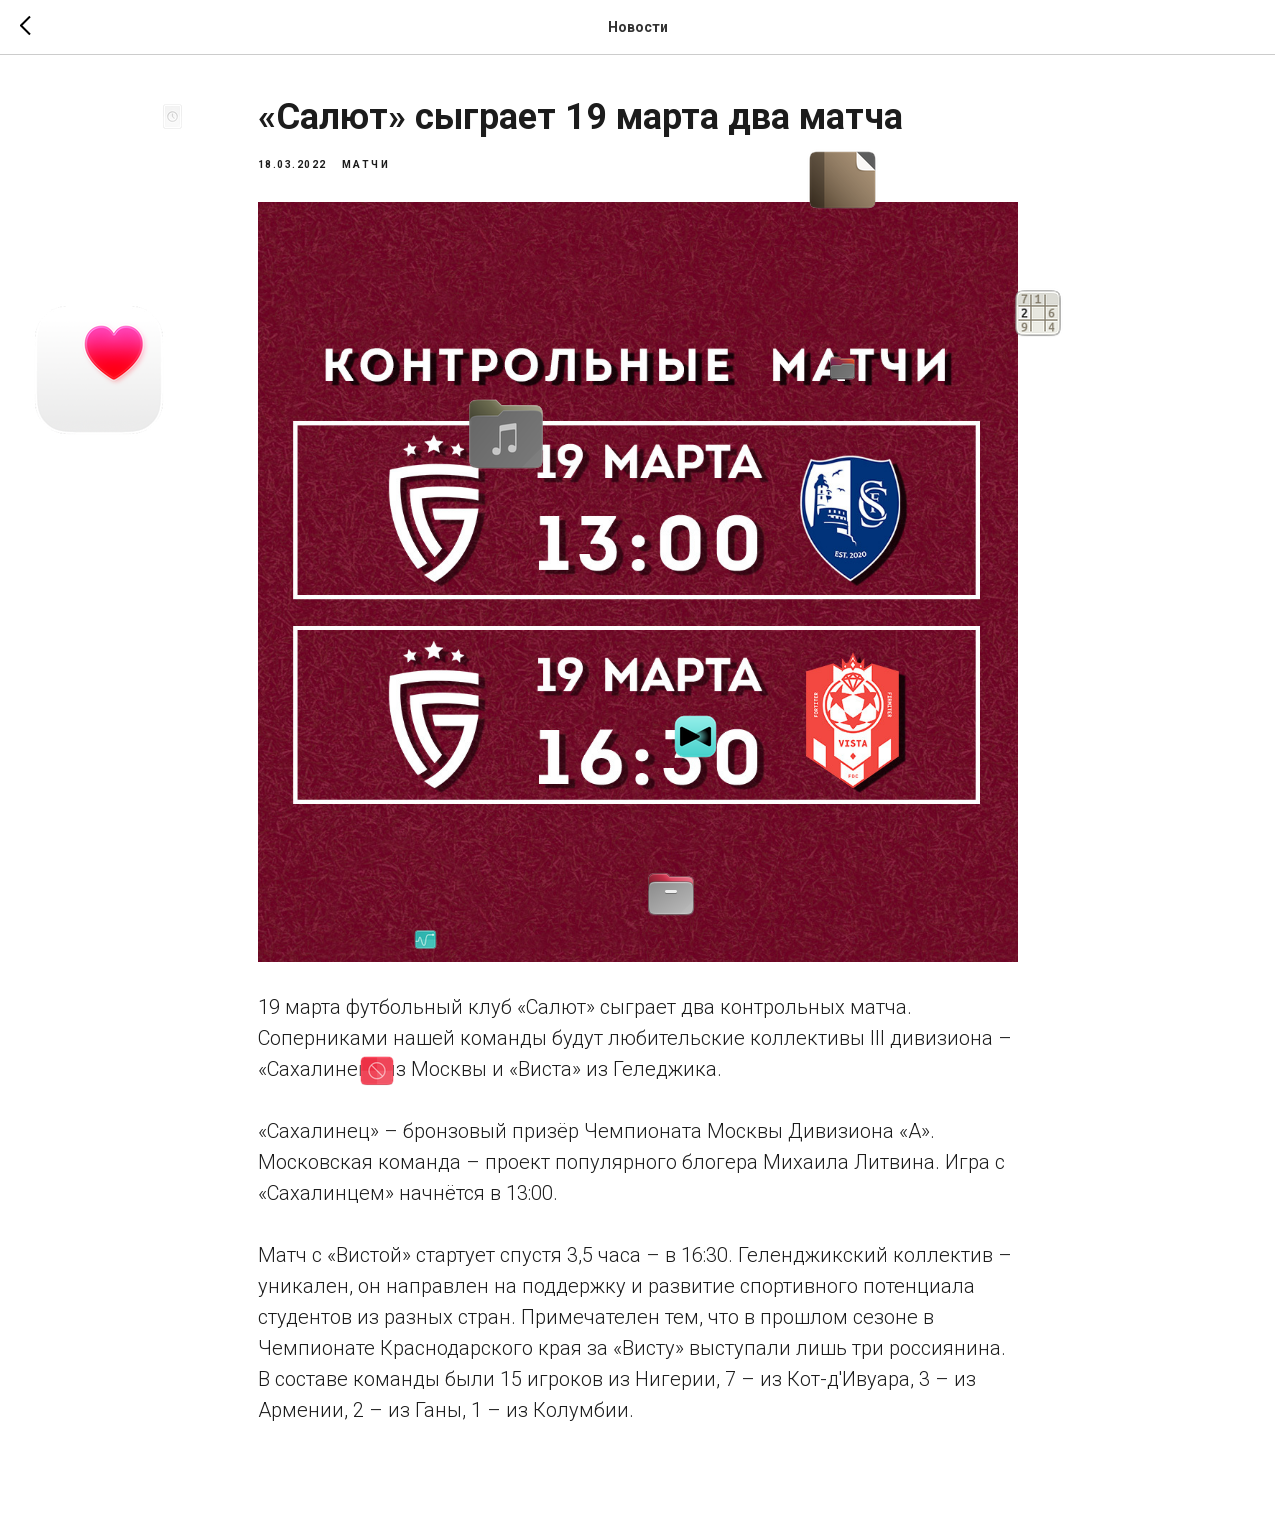 The height and width of the screenshot is (1521, 1275). I want to click on change desktop wallpaper settings, so click(842, 177).